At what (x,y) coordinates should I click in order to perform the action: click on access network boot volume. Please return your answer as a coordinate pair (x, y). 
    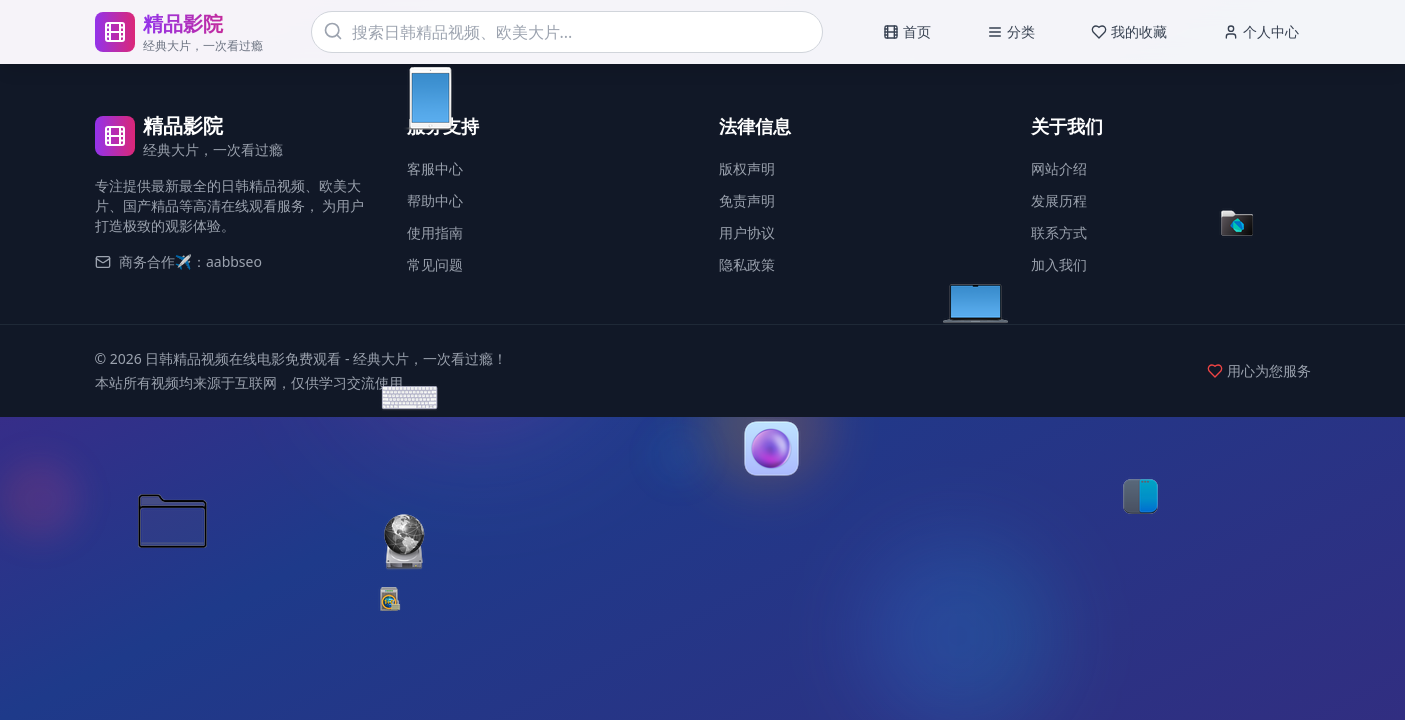
    Looking at the image, I should click on (402, 542).